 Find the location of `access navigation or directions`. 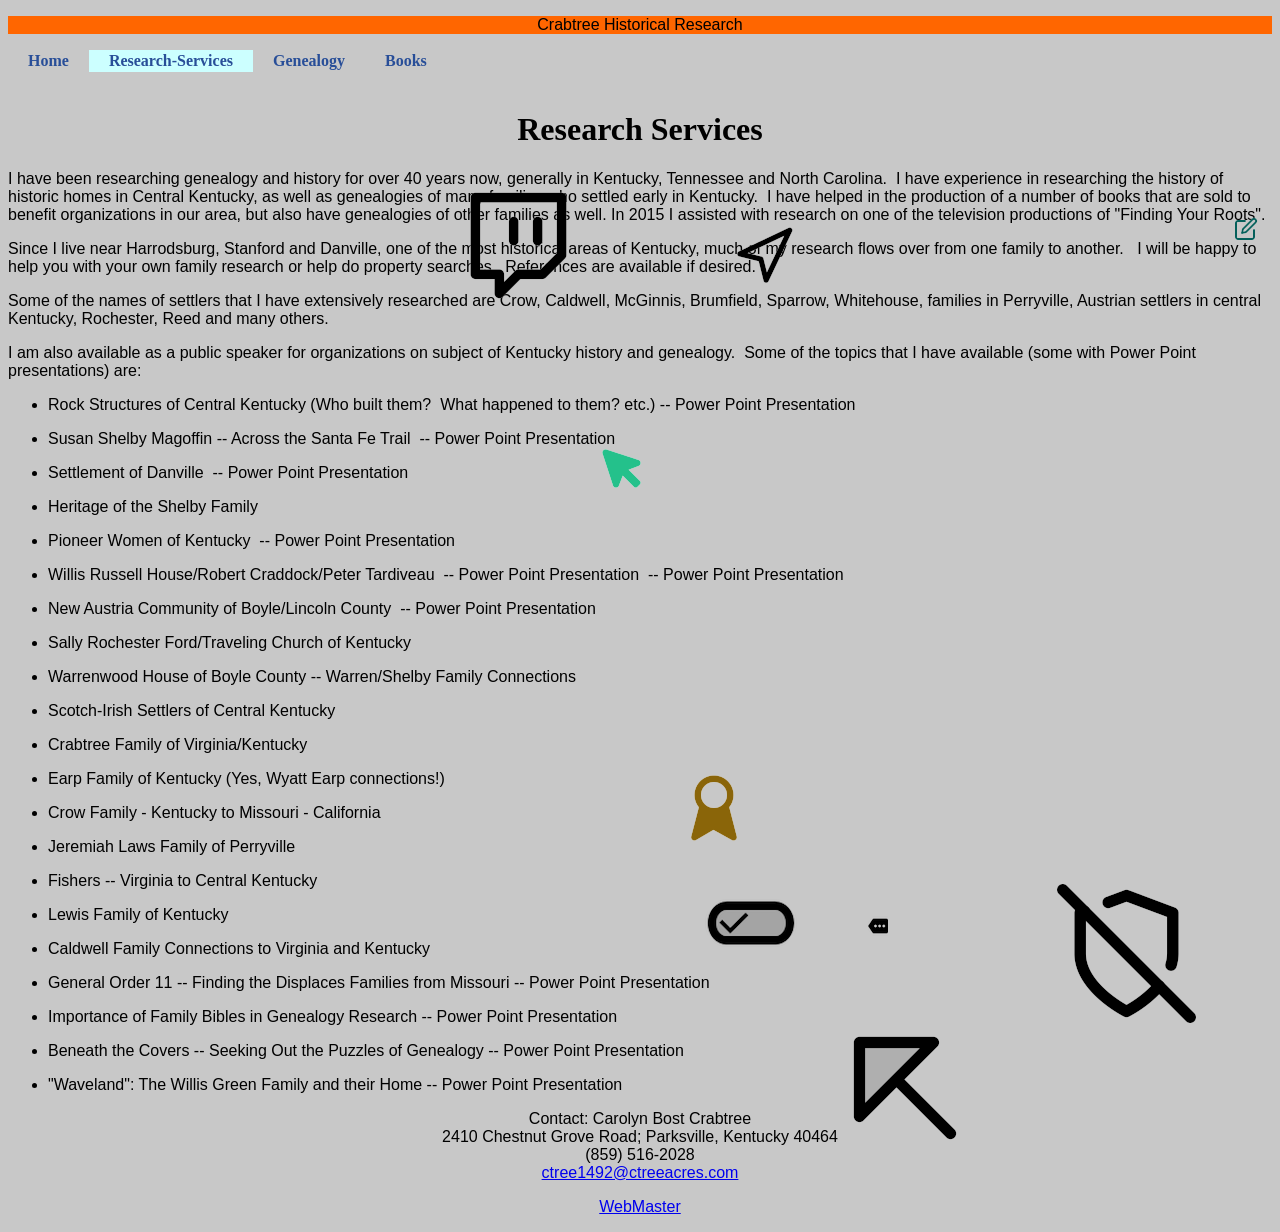

access navigation or directions is located at coordinates (763, 256).